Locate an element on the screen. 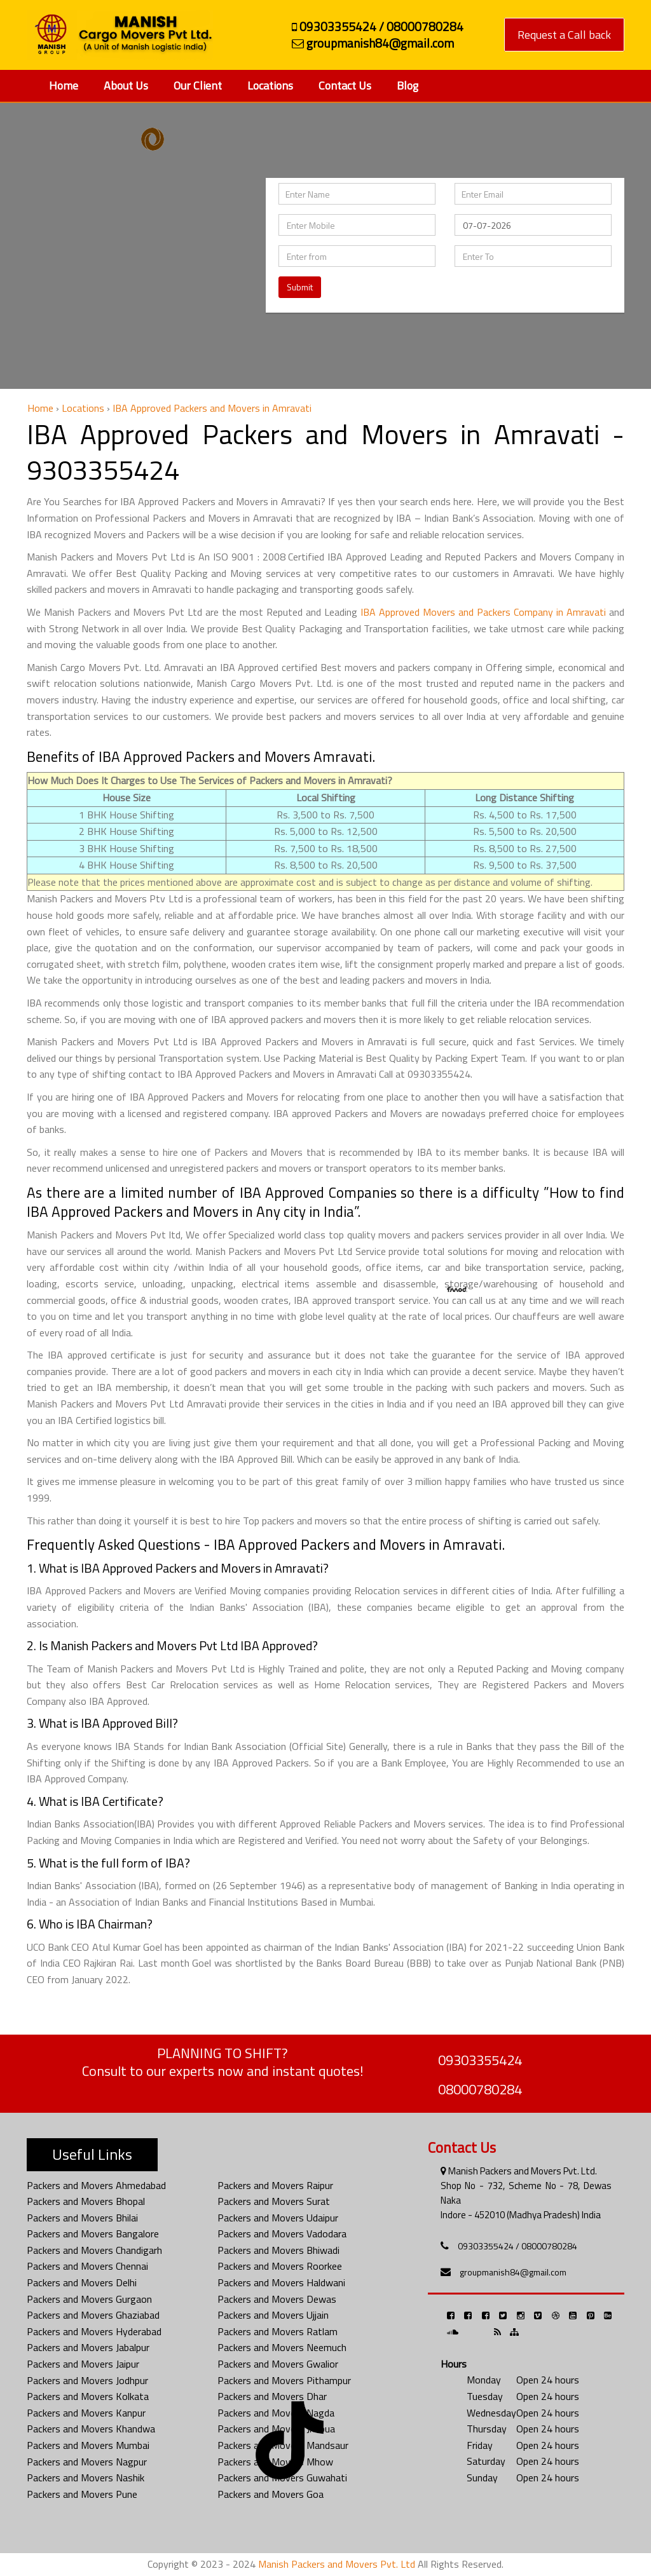  fmod audio middleware logo is located at coordinates (457, 1289).